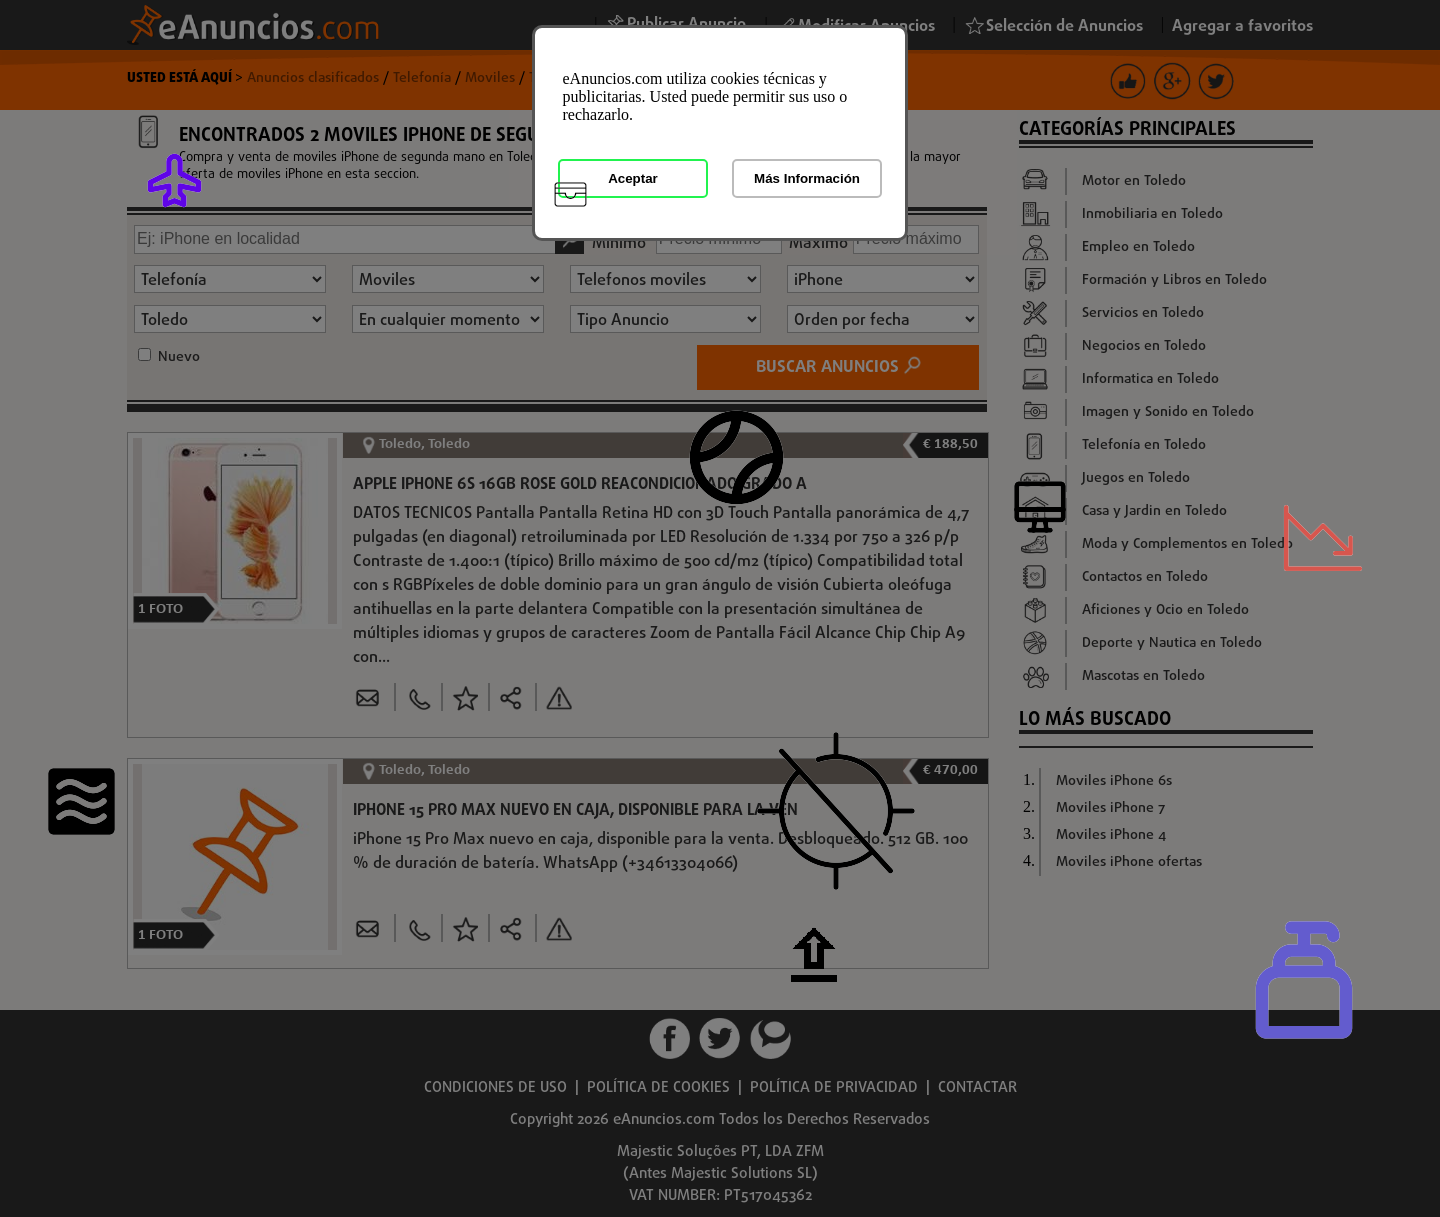 This screenshot has height=1217, width=1440. I want to click on view declining metrics or trends, so click(1323, 538).